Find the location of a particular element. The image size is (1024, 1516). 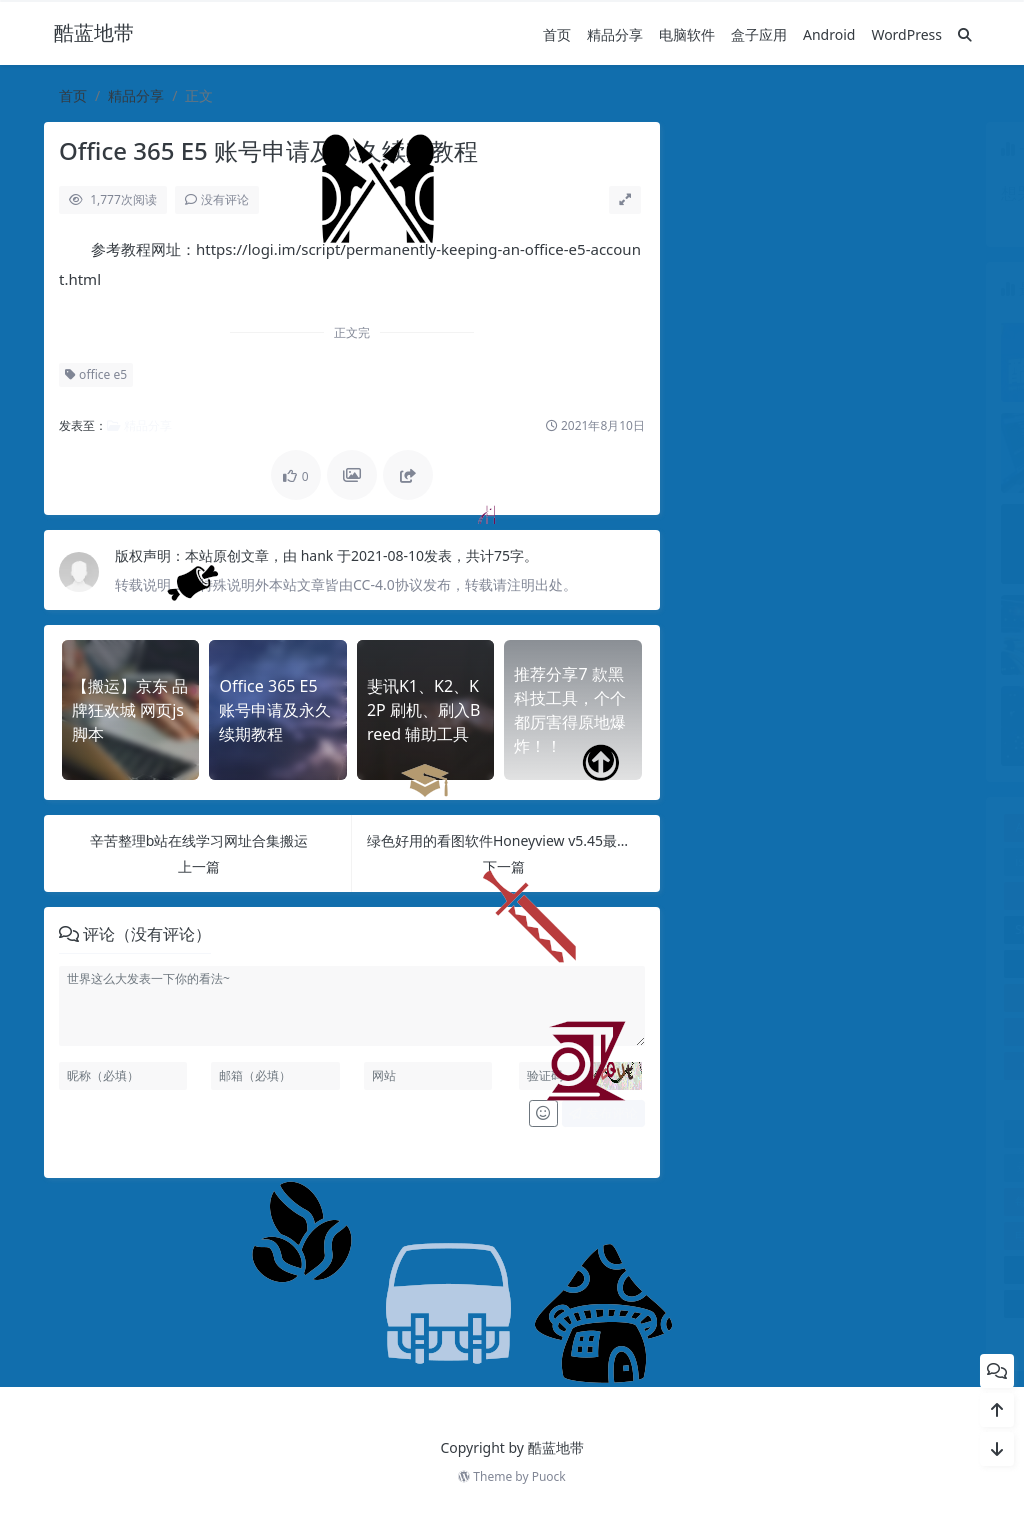

indicates north or upward direction in a game compass is located at coordinates (601, 763).